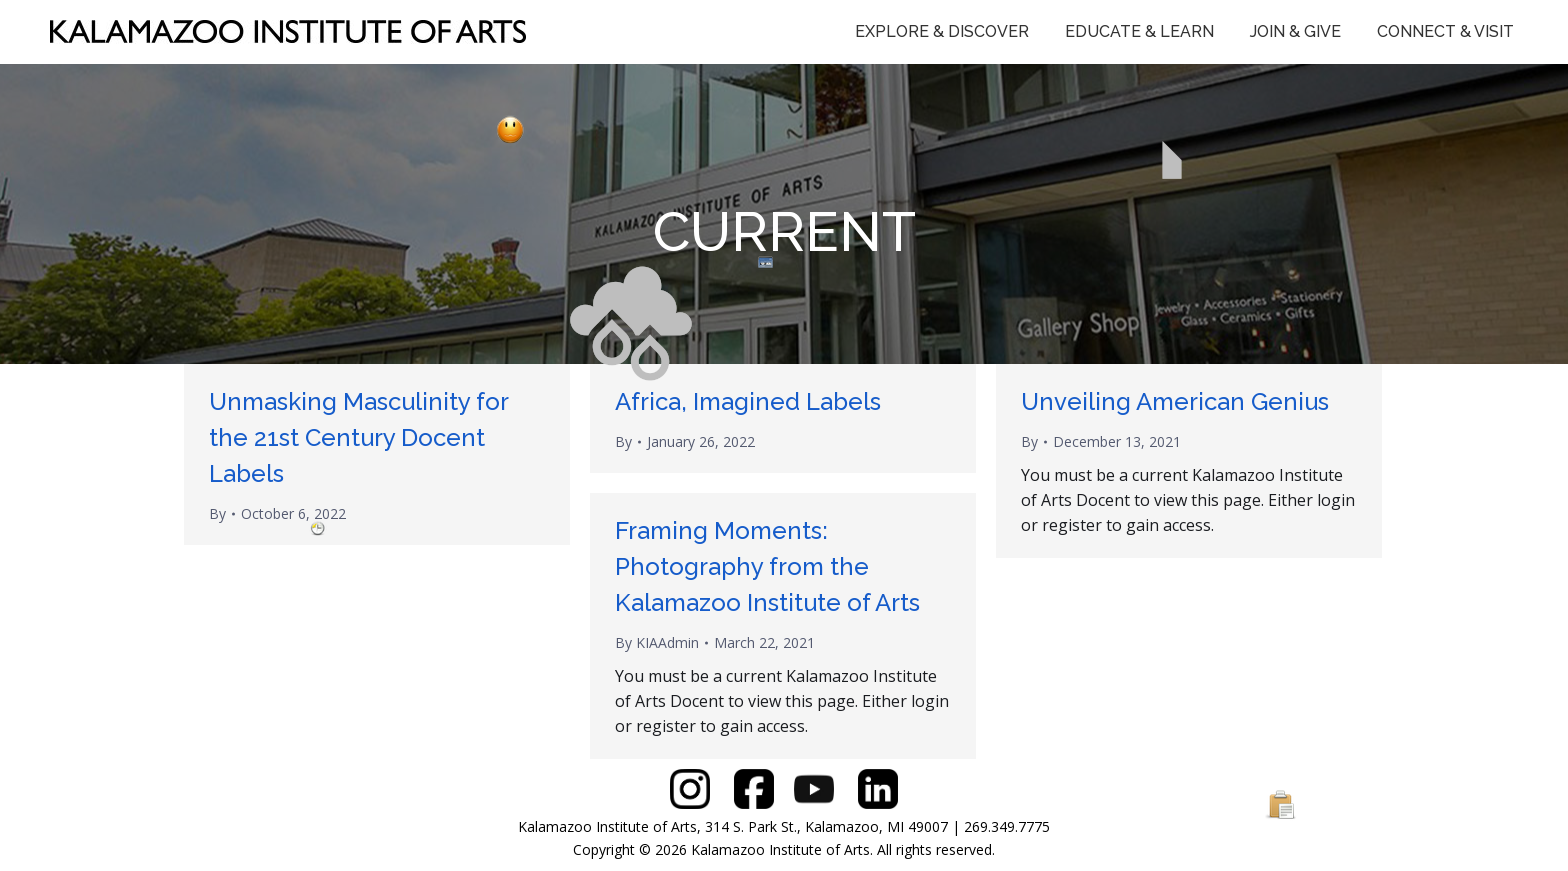 The height and width of the screenshot is (871, 1568). I want to click on start text selection from the right side, so click(1172, 160).